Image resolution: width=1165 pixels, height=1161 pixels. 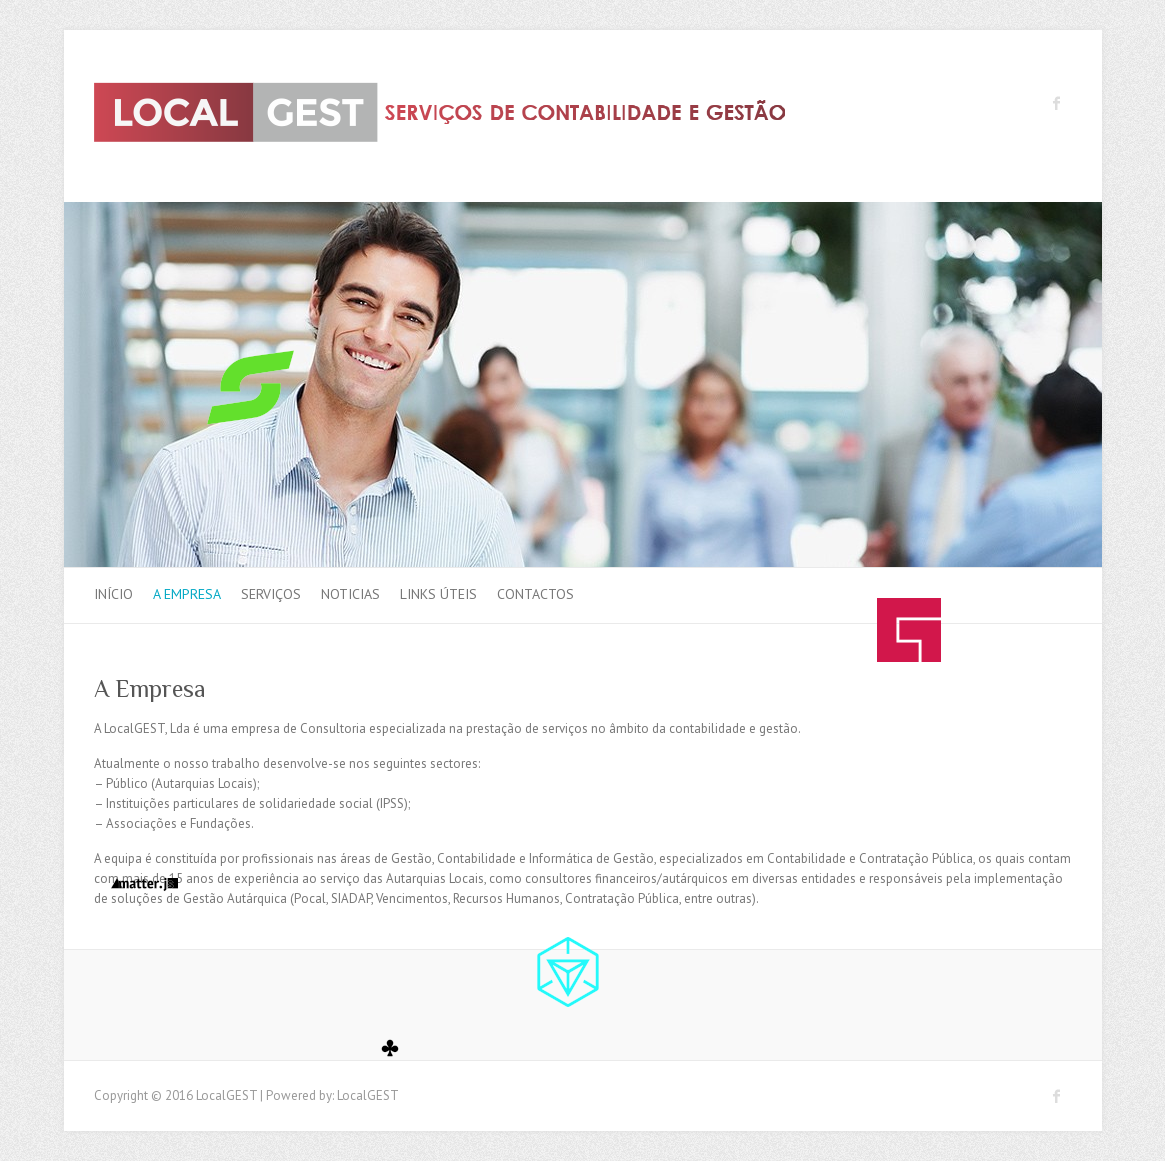 I want to click on represents the clubs suit in a card game app, so click(x=390, y=1048).